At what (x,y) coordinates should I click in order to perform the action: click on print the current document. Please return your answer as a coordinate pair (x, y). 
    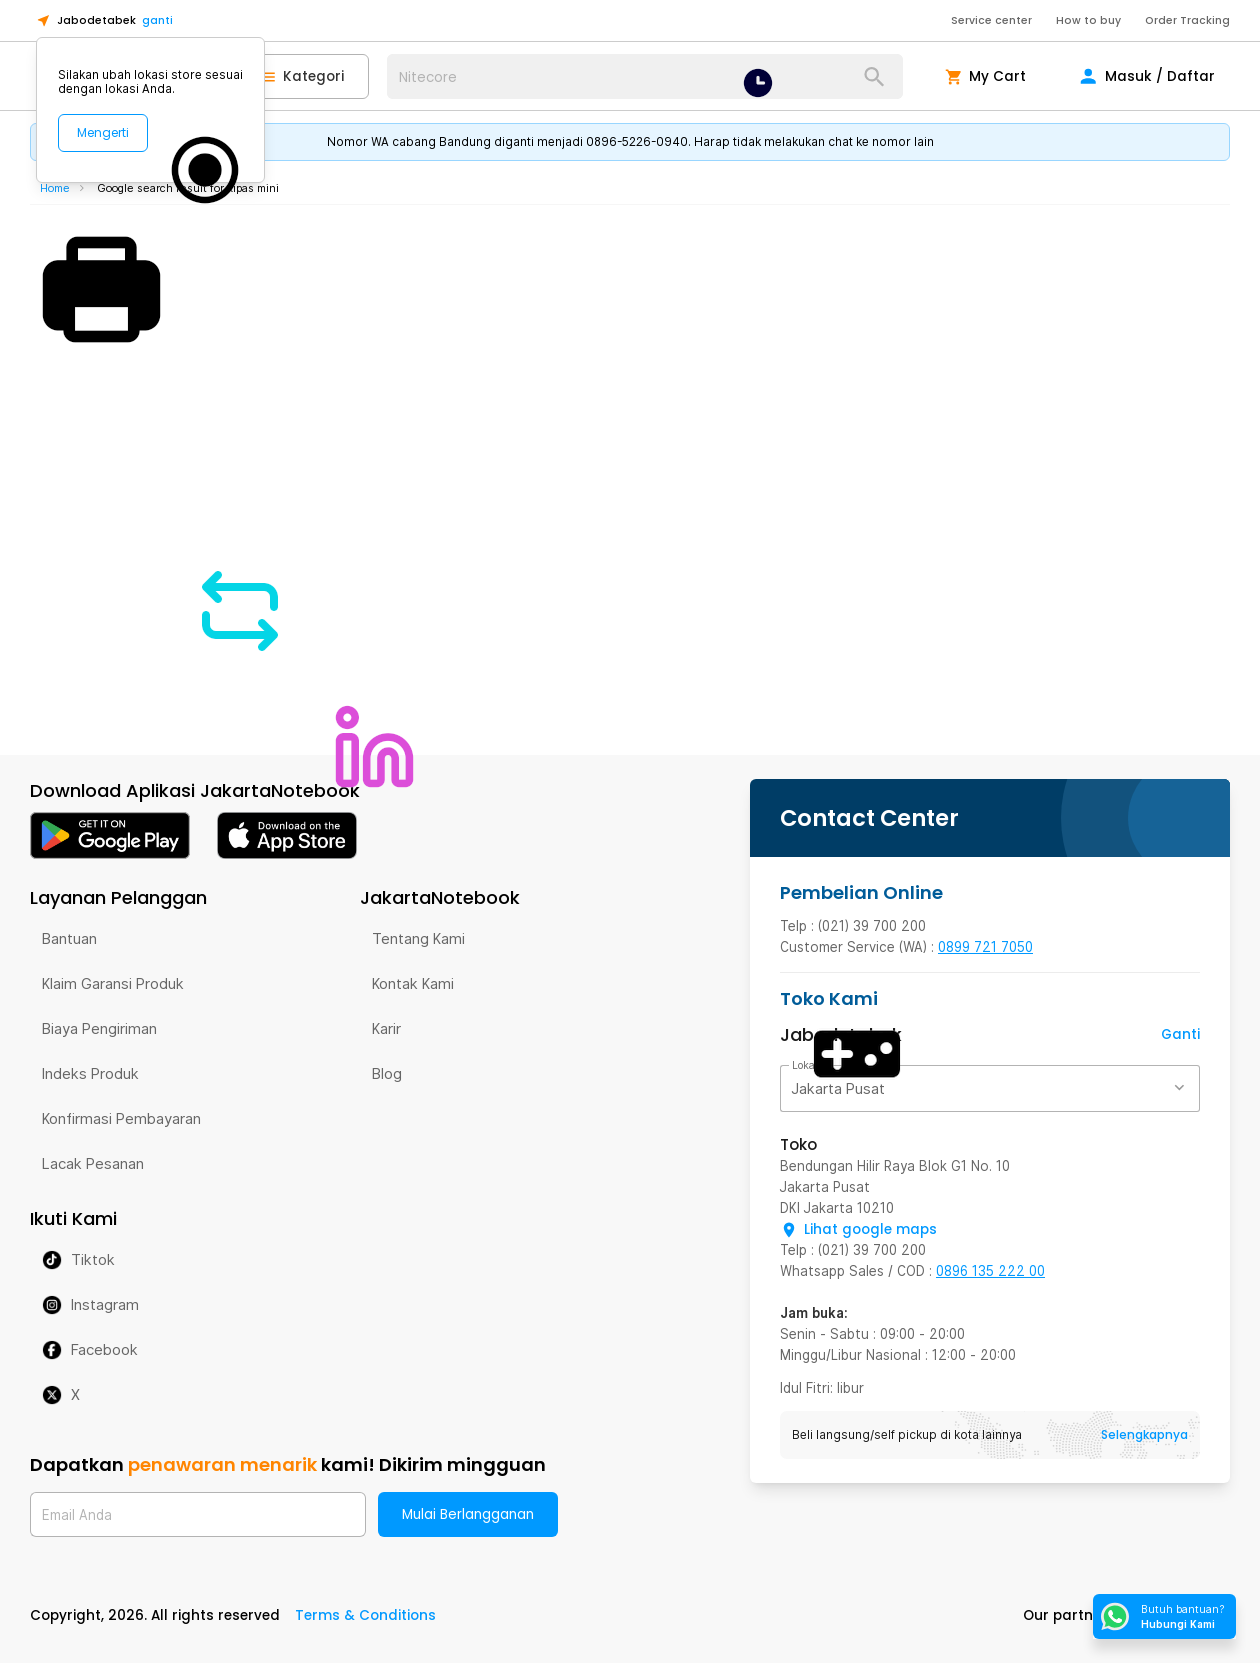
    Looking at the image, I should click on (101, 289).